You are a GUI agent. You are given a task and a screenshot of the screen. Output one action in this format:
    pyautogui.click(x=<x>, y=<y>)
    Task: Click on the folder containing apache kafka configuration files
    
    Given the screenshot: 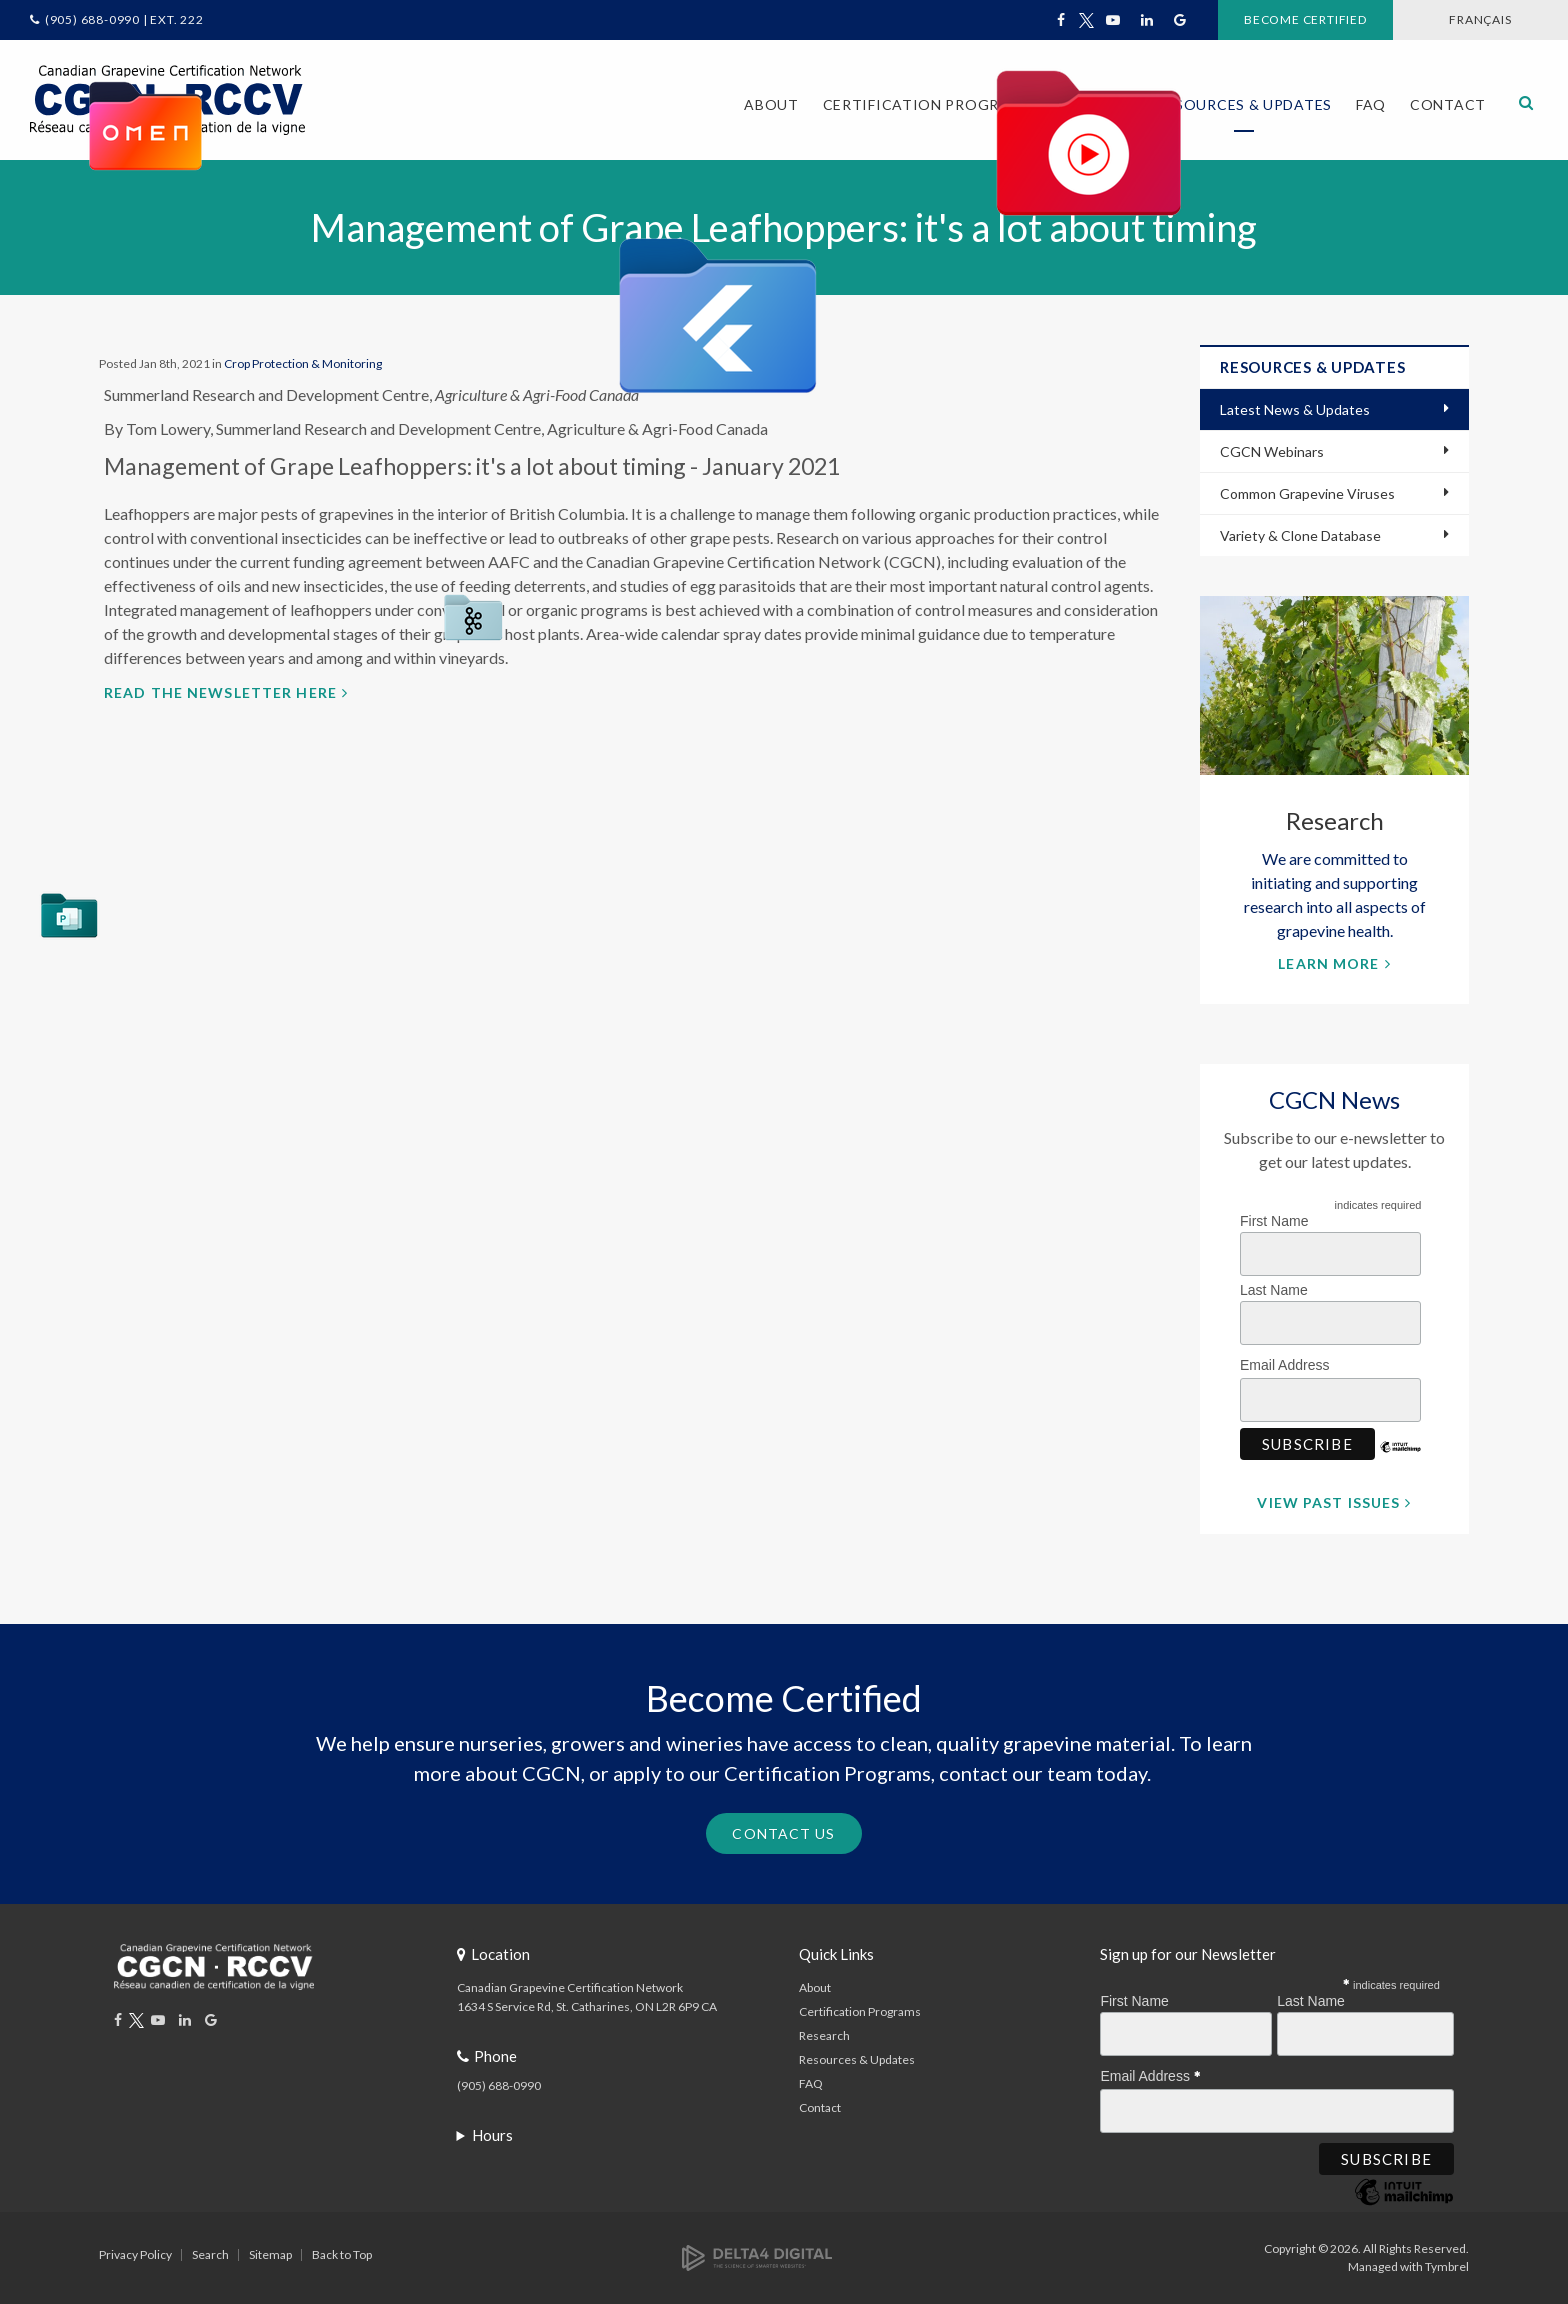 What is the action you would take?
    pyautogui.click(x=473, y=619)
    